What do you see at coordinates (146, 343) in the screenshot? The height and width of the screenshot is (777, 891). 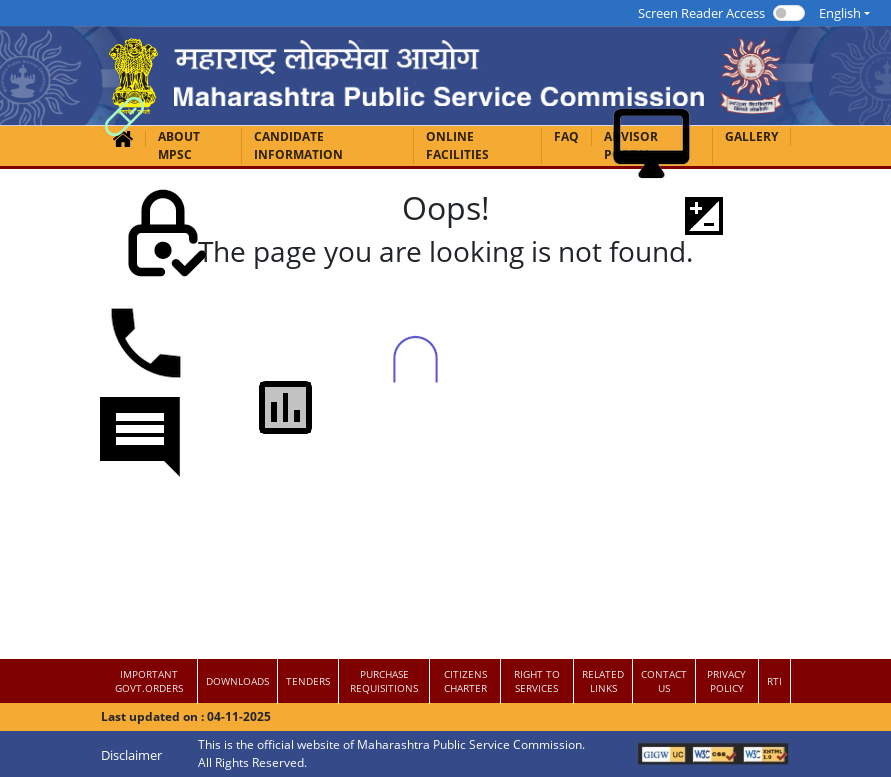 I see `make a phone call` at bounding box center [146, 343].